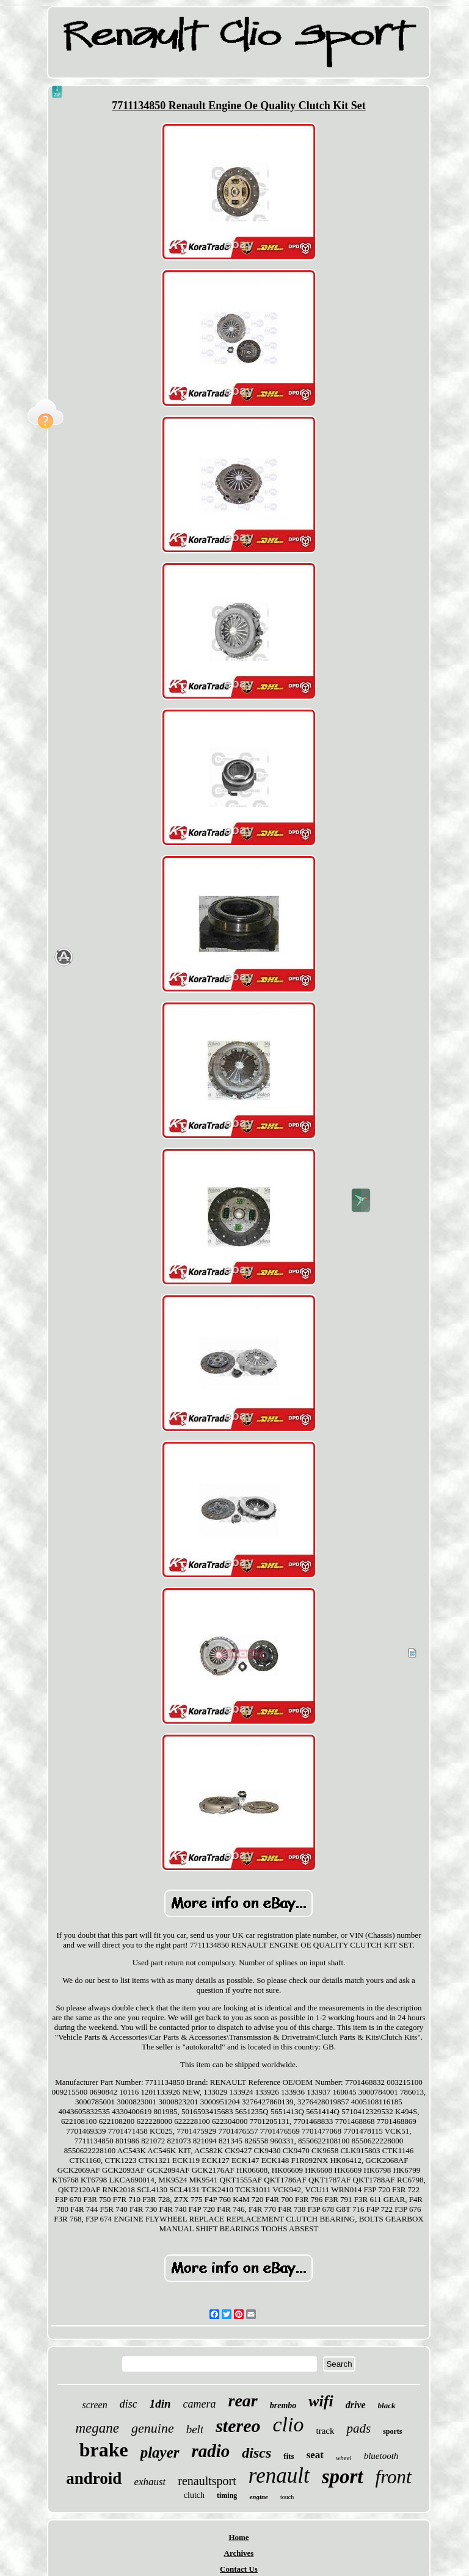  What do you see at coordinates (361, 1200) in the screenshot?
I see `a snap package file for linux software installation` at bounding box center [361, 1200].